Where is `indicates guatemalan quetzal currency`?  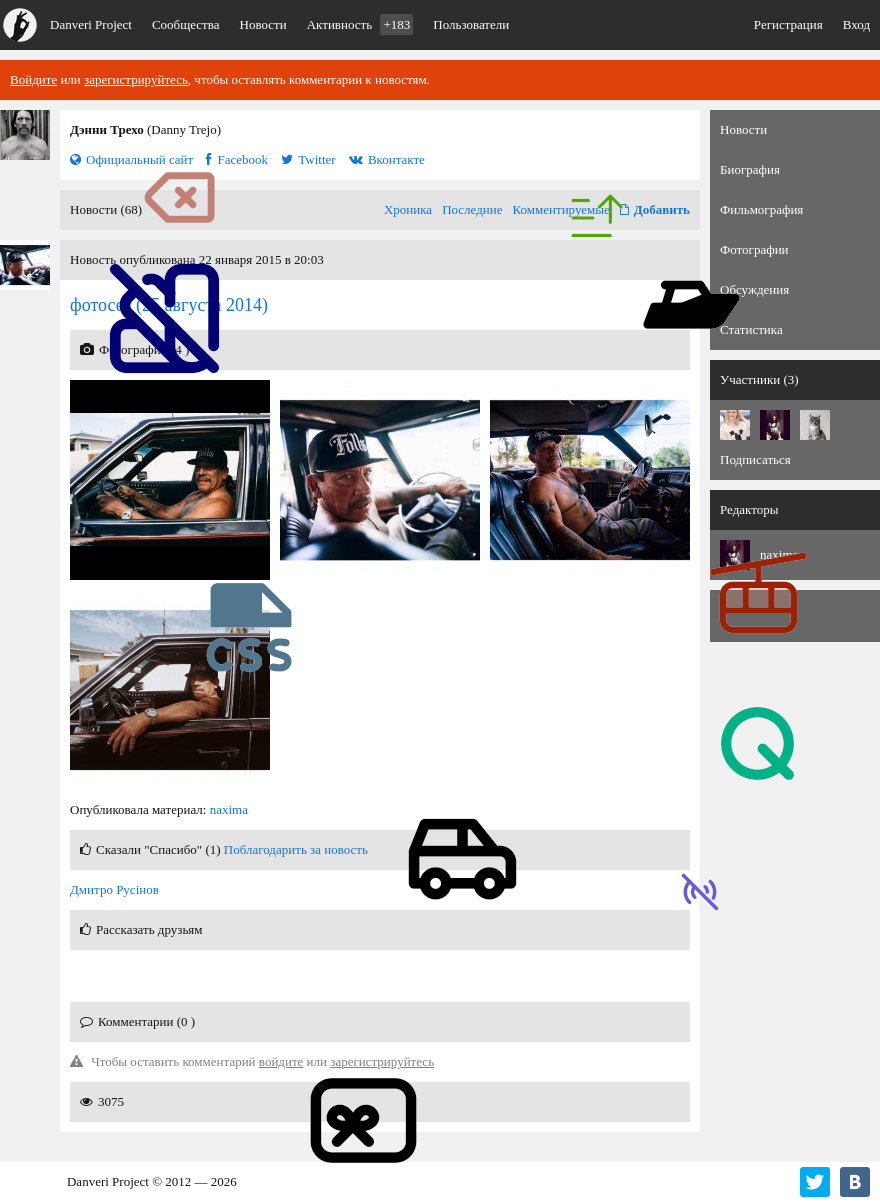
indicates guatemalan quetzal currency is located at coordinates (757, 743).